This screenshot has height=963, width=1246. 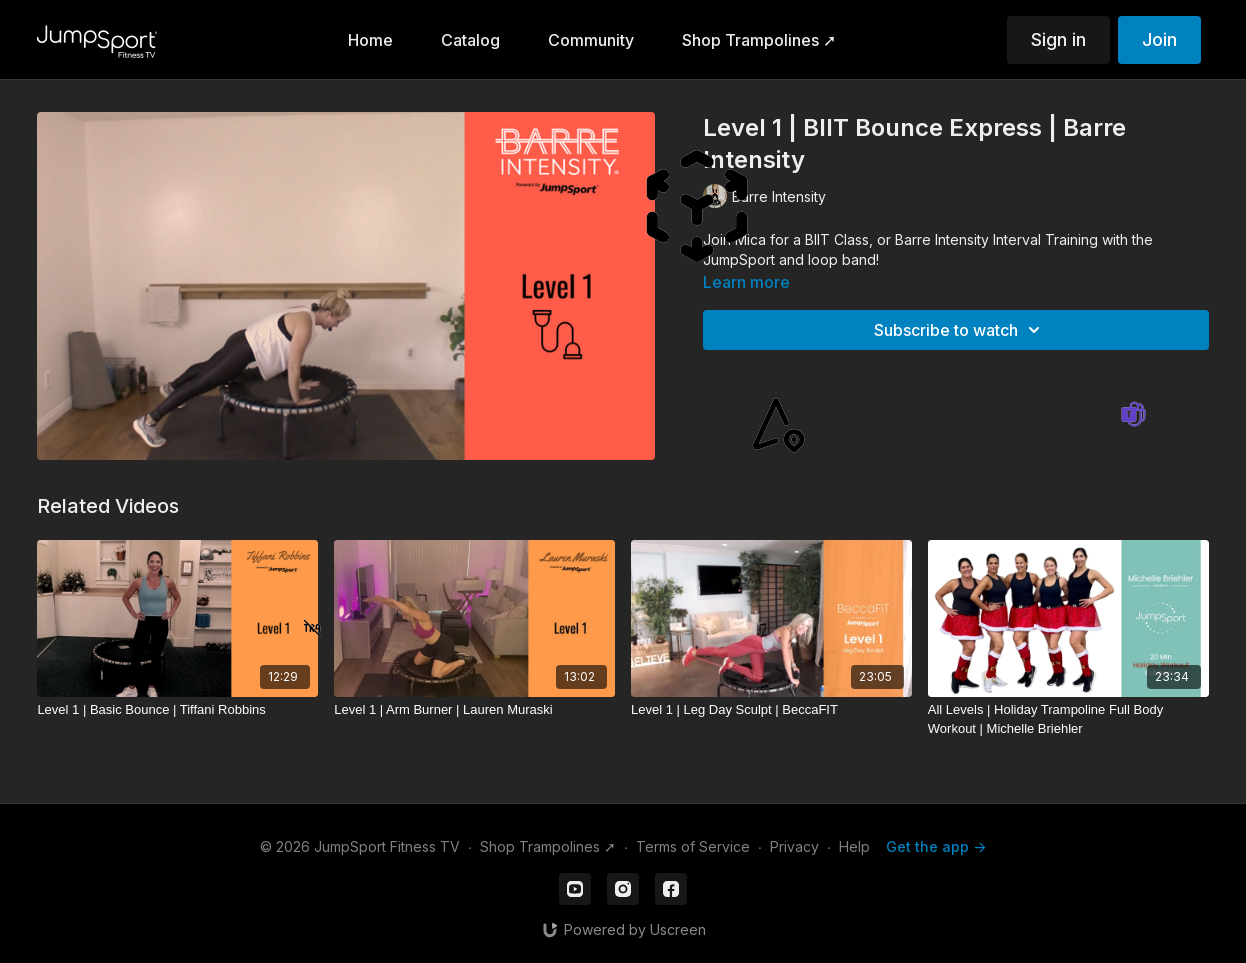 I want to click on open microsoft teams, so click(x=1133, y=414).